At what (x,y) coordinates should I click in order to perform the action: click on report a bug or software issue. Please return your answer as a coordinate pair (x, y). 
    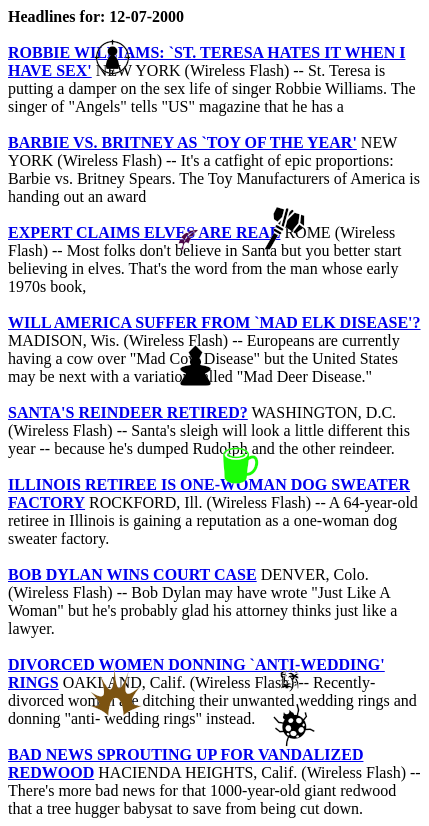
    Looking at the image, I should click on (294, 725).